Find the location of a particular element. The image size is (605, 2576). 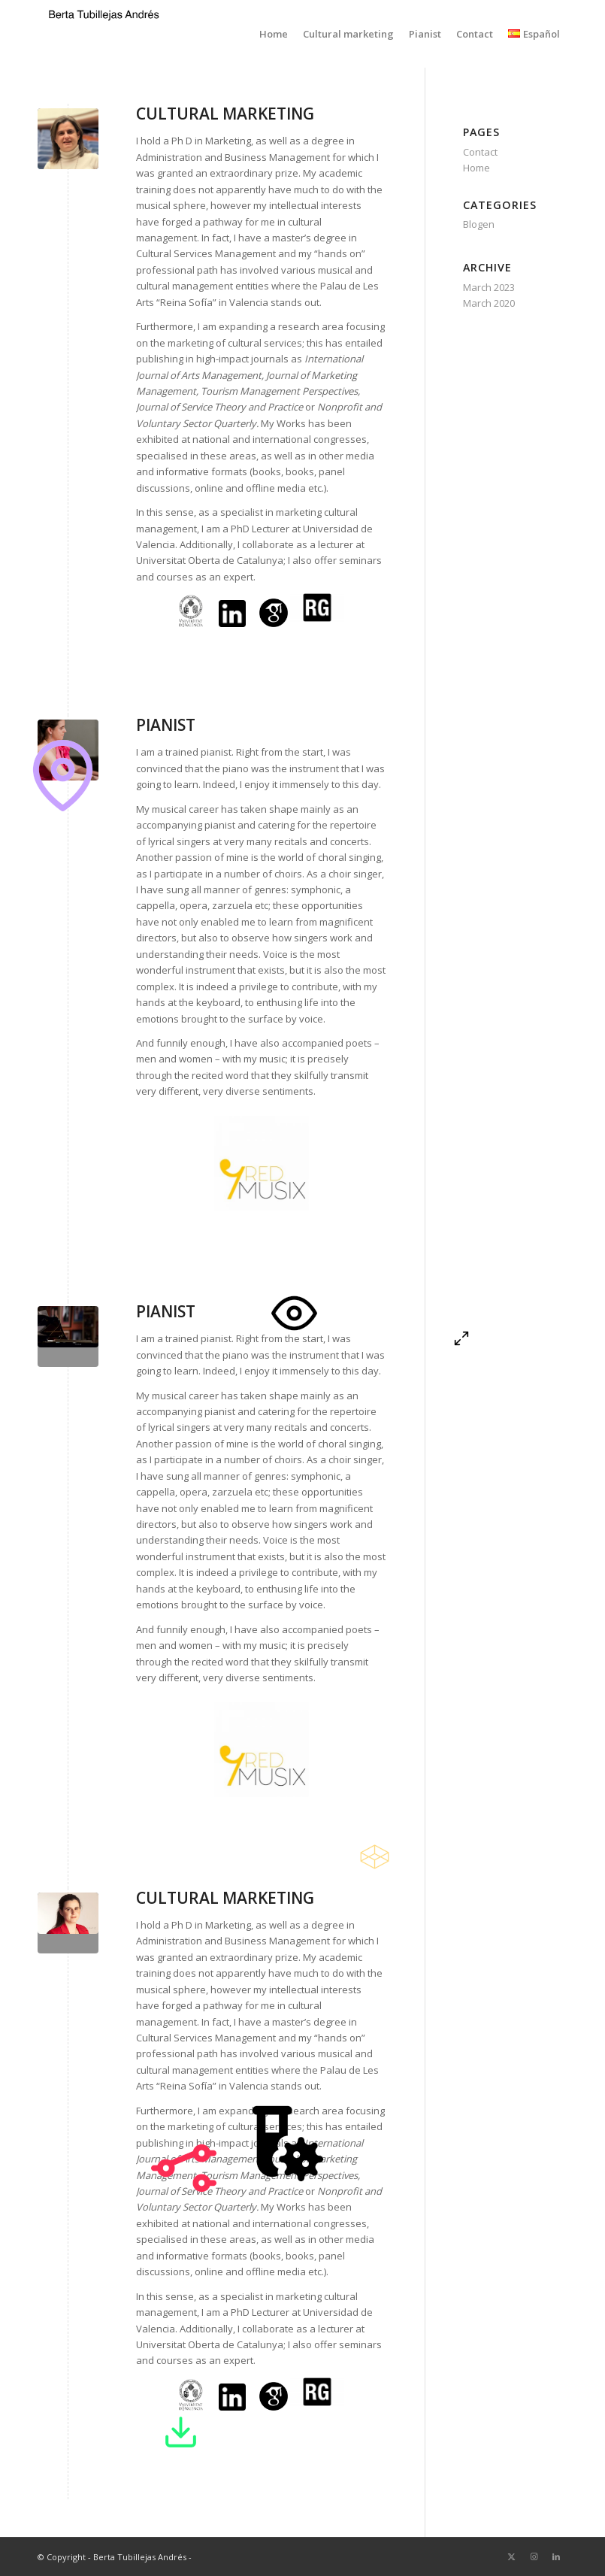

view or preview content is located at coordinates (294, 1313).